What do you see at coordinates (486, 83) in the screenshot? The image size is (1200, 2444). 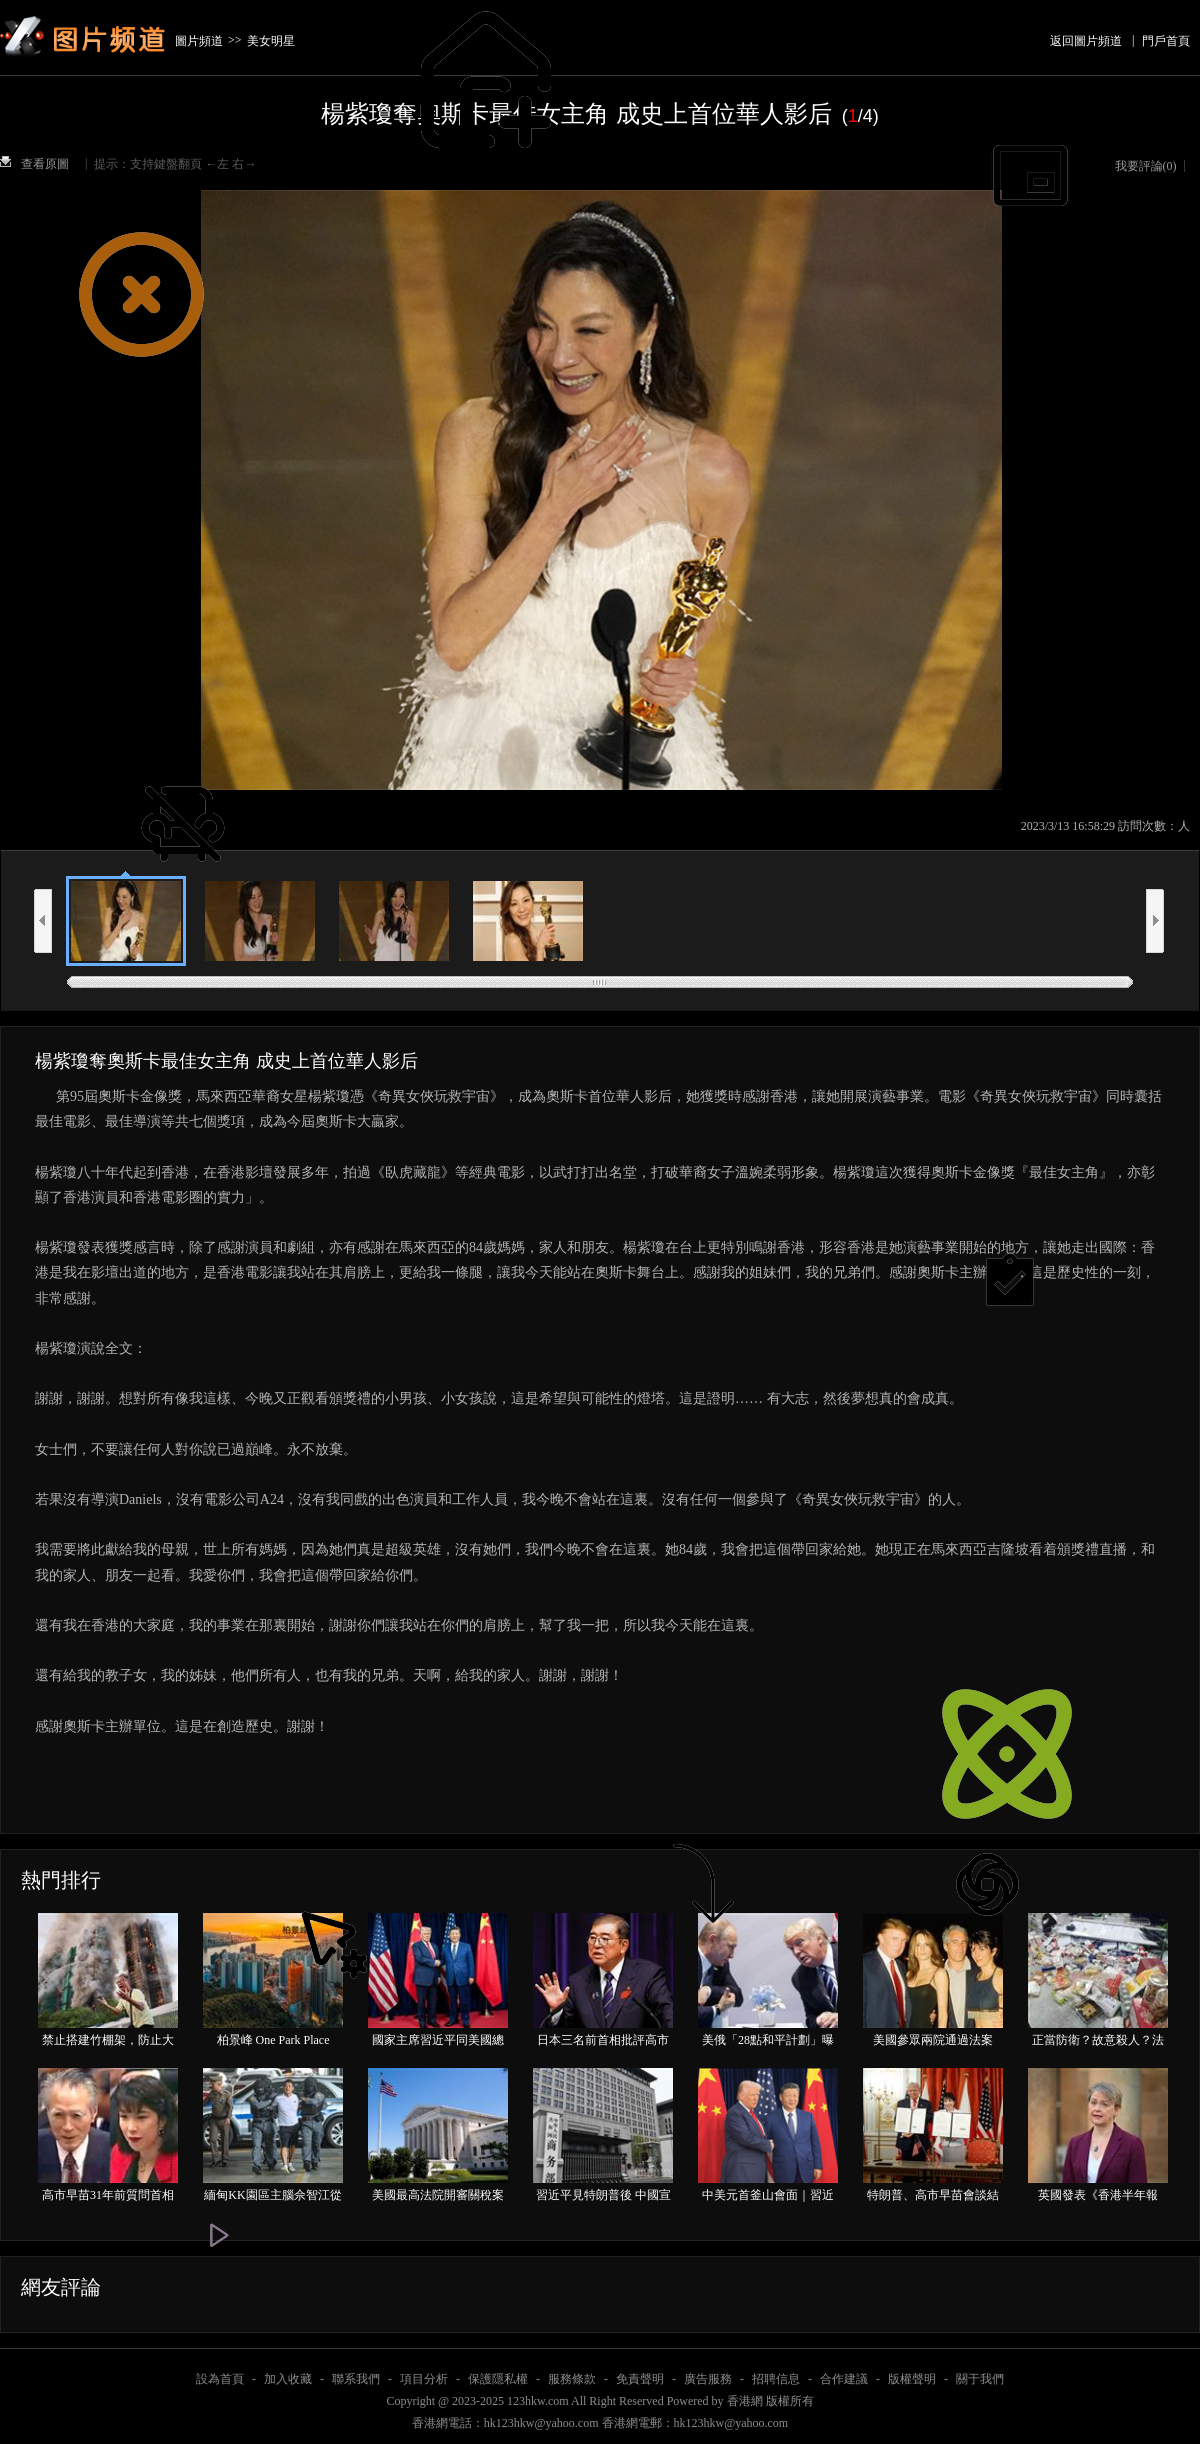 I see `add a new home or property` at bounding box center [486, 83].